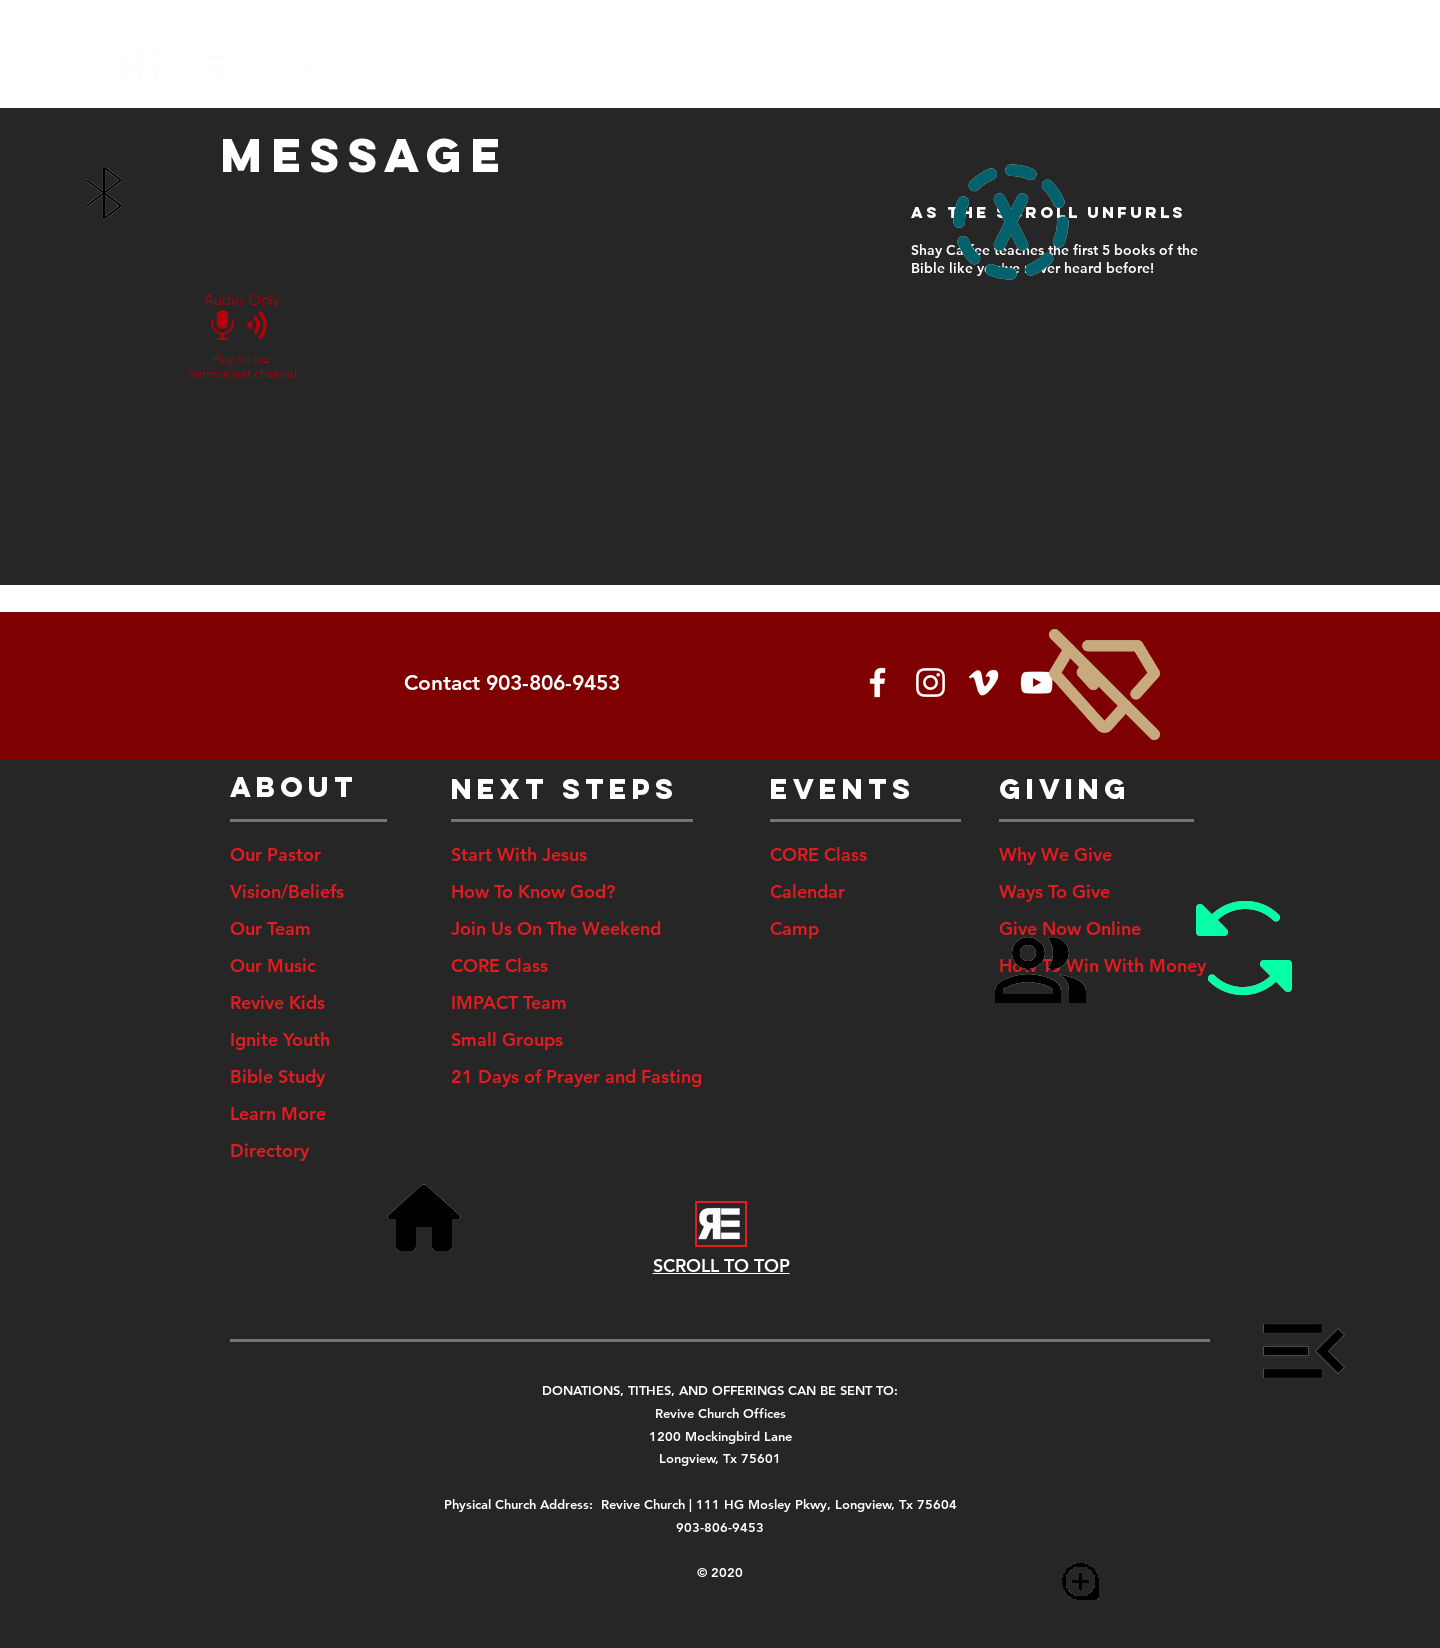 The height and width of the screenshot is (1648, 1440). I want to click on navigate to the home screen, so click(424, 1219).